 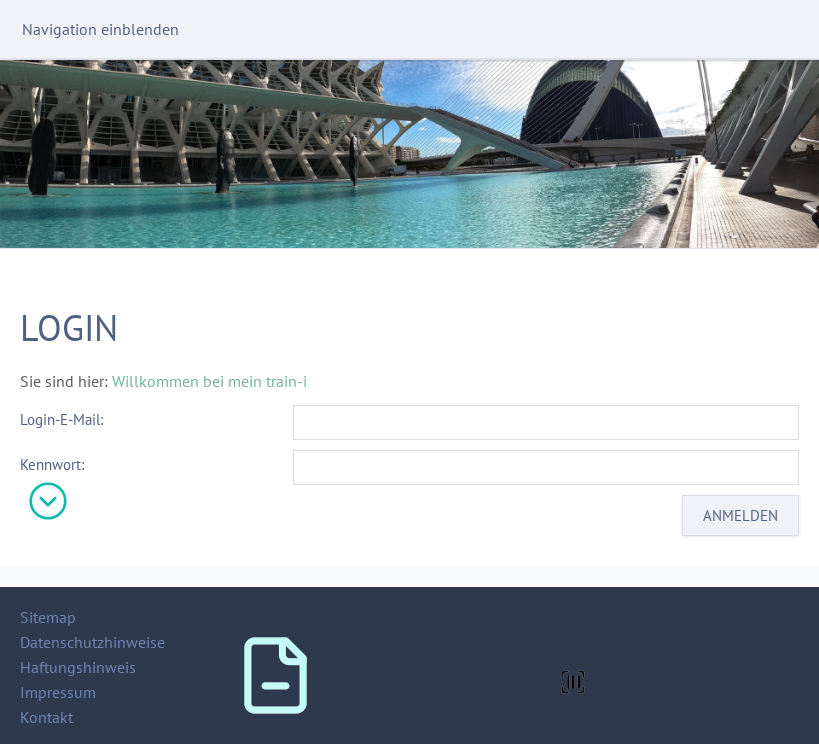 What do you see at coordinates (573, 682) in the screenshot?
I see `scan a barcode` at bounding box center [573, 682].